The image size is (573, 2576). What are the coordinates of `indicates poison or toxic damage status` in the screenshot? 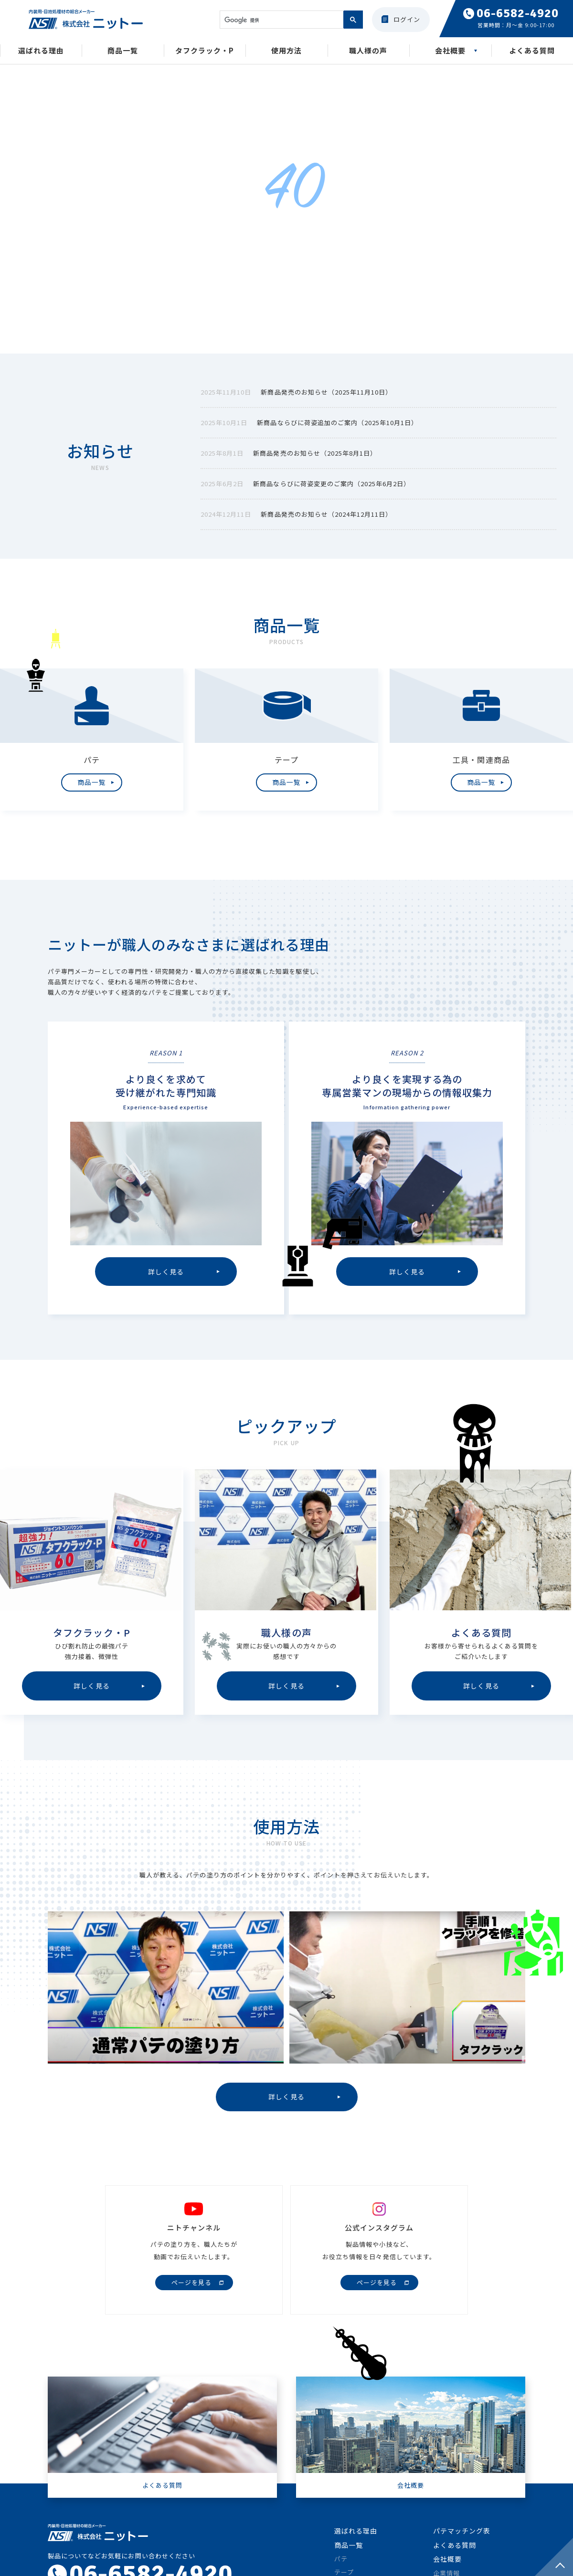 It's located at (473, 1442).